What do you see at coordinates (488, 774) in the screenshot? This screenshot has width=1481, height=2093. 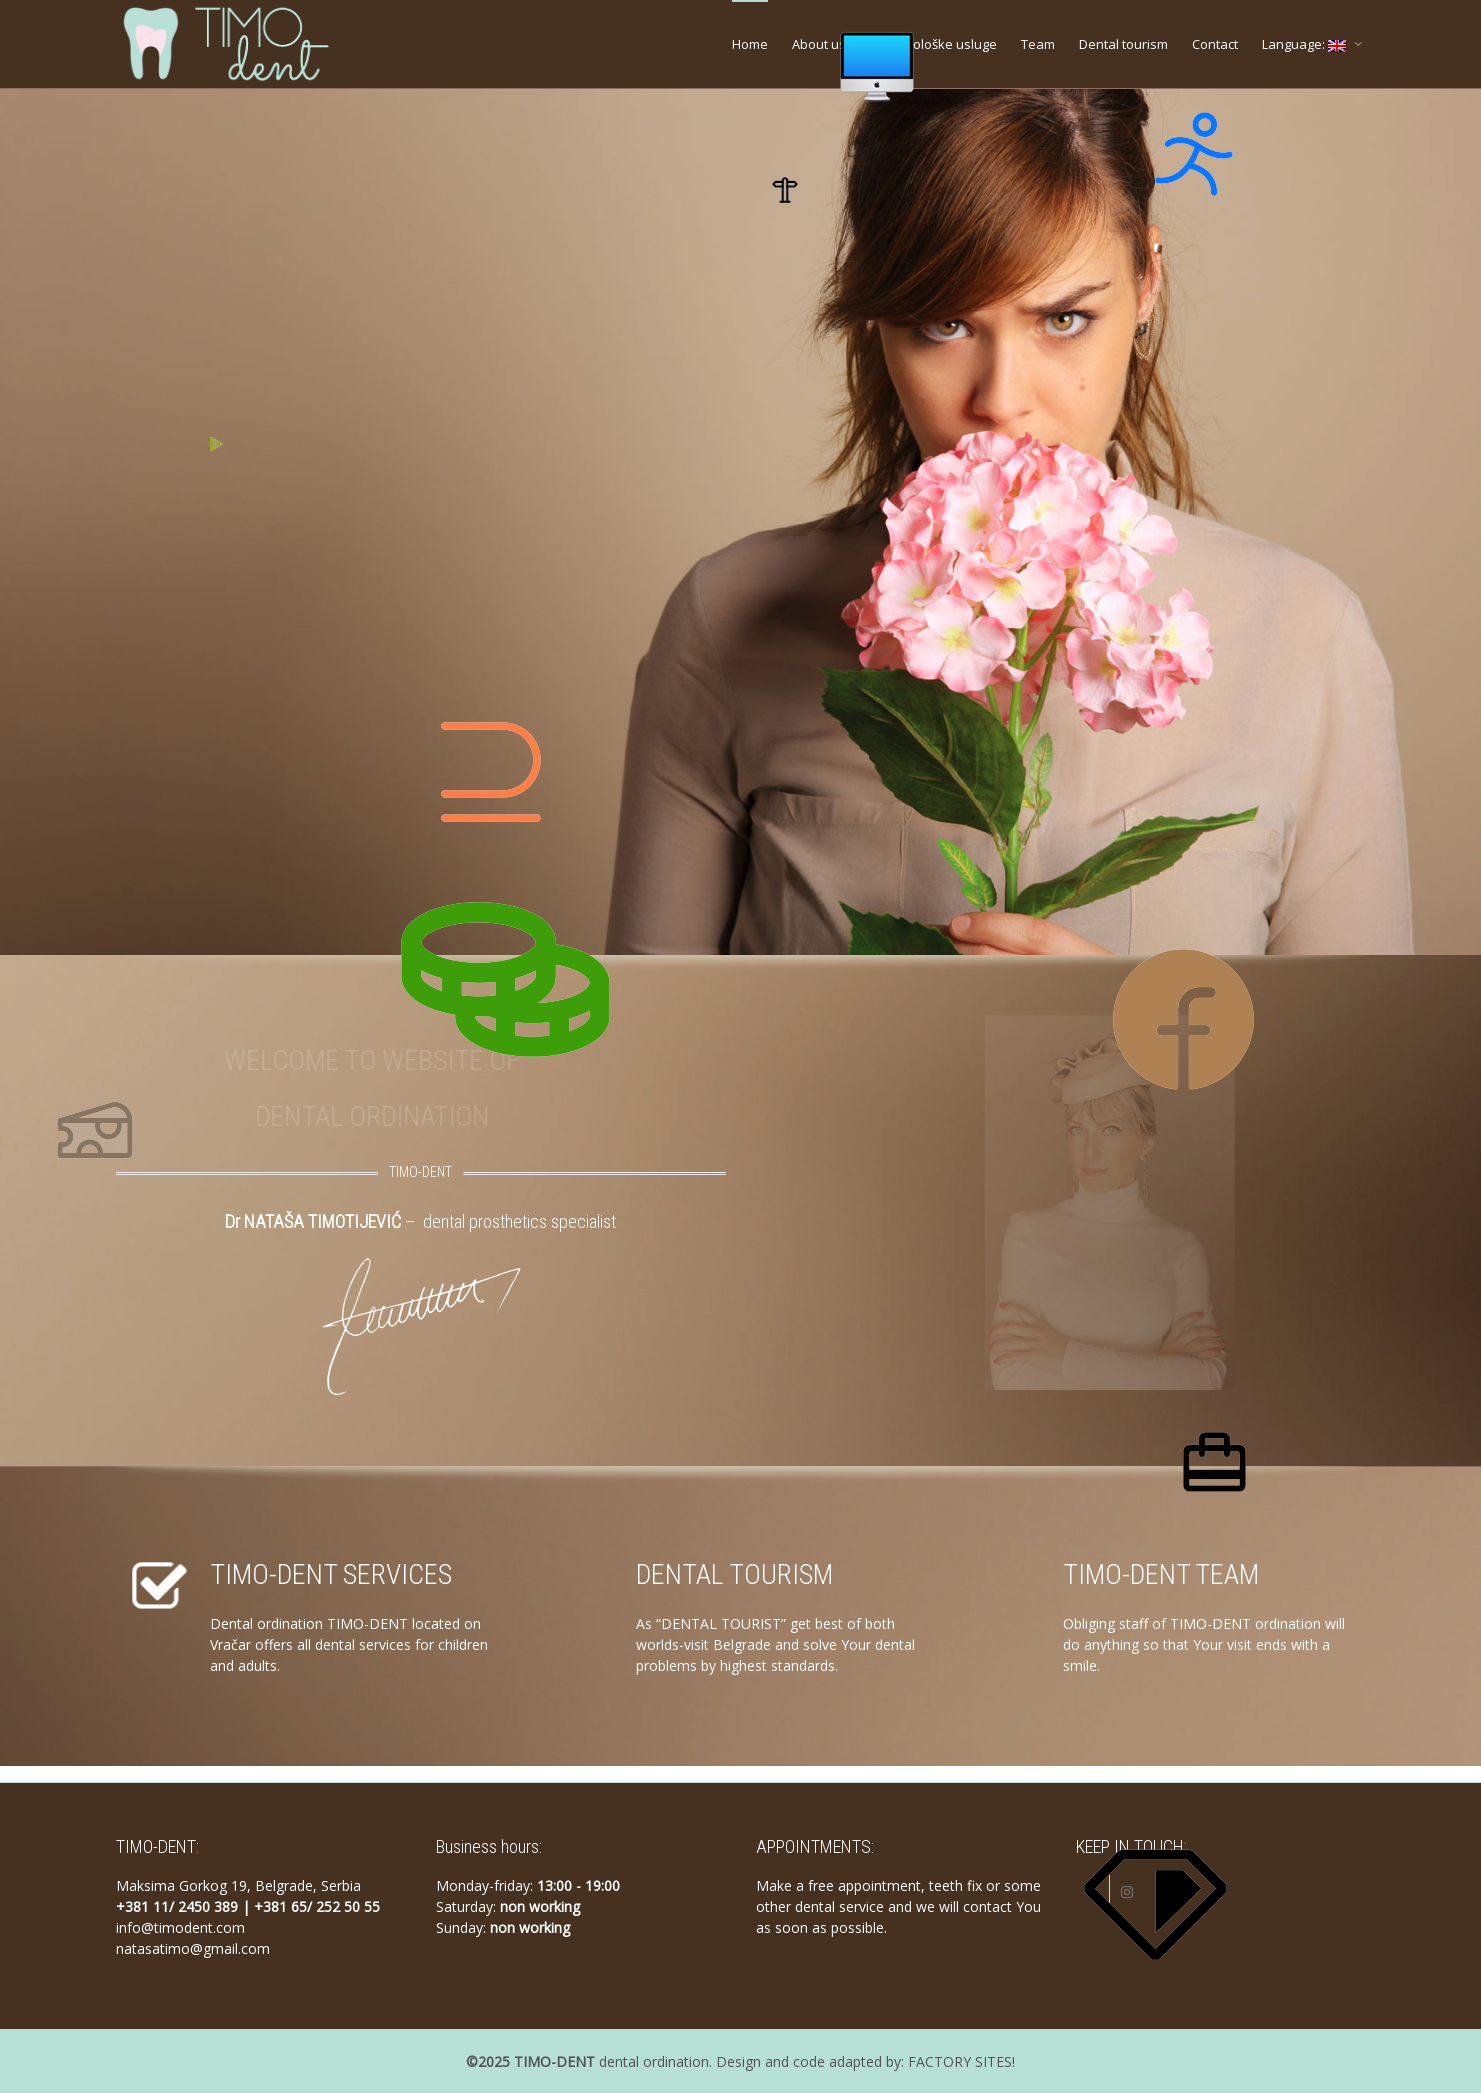 I see `indicates a superset mathematical relationship` at bounding box center [488, 774].